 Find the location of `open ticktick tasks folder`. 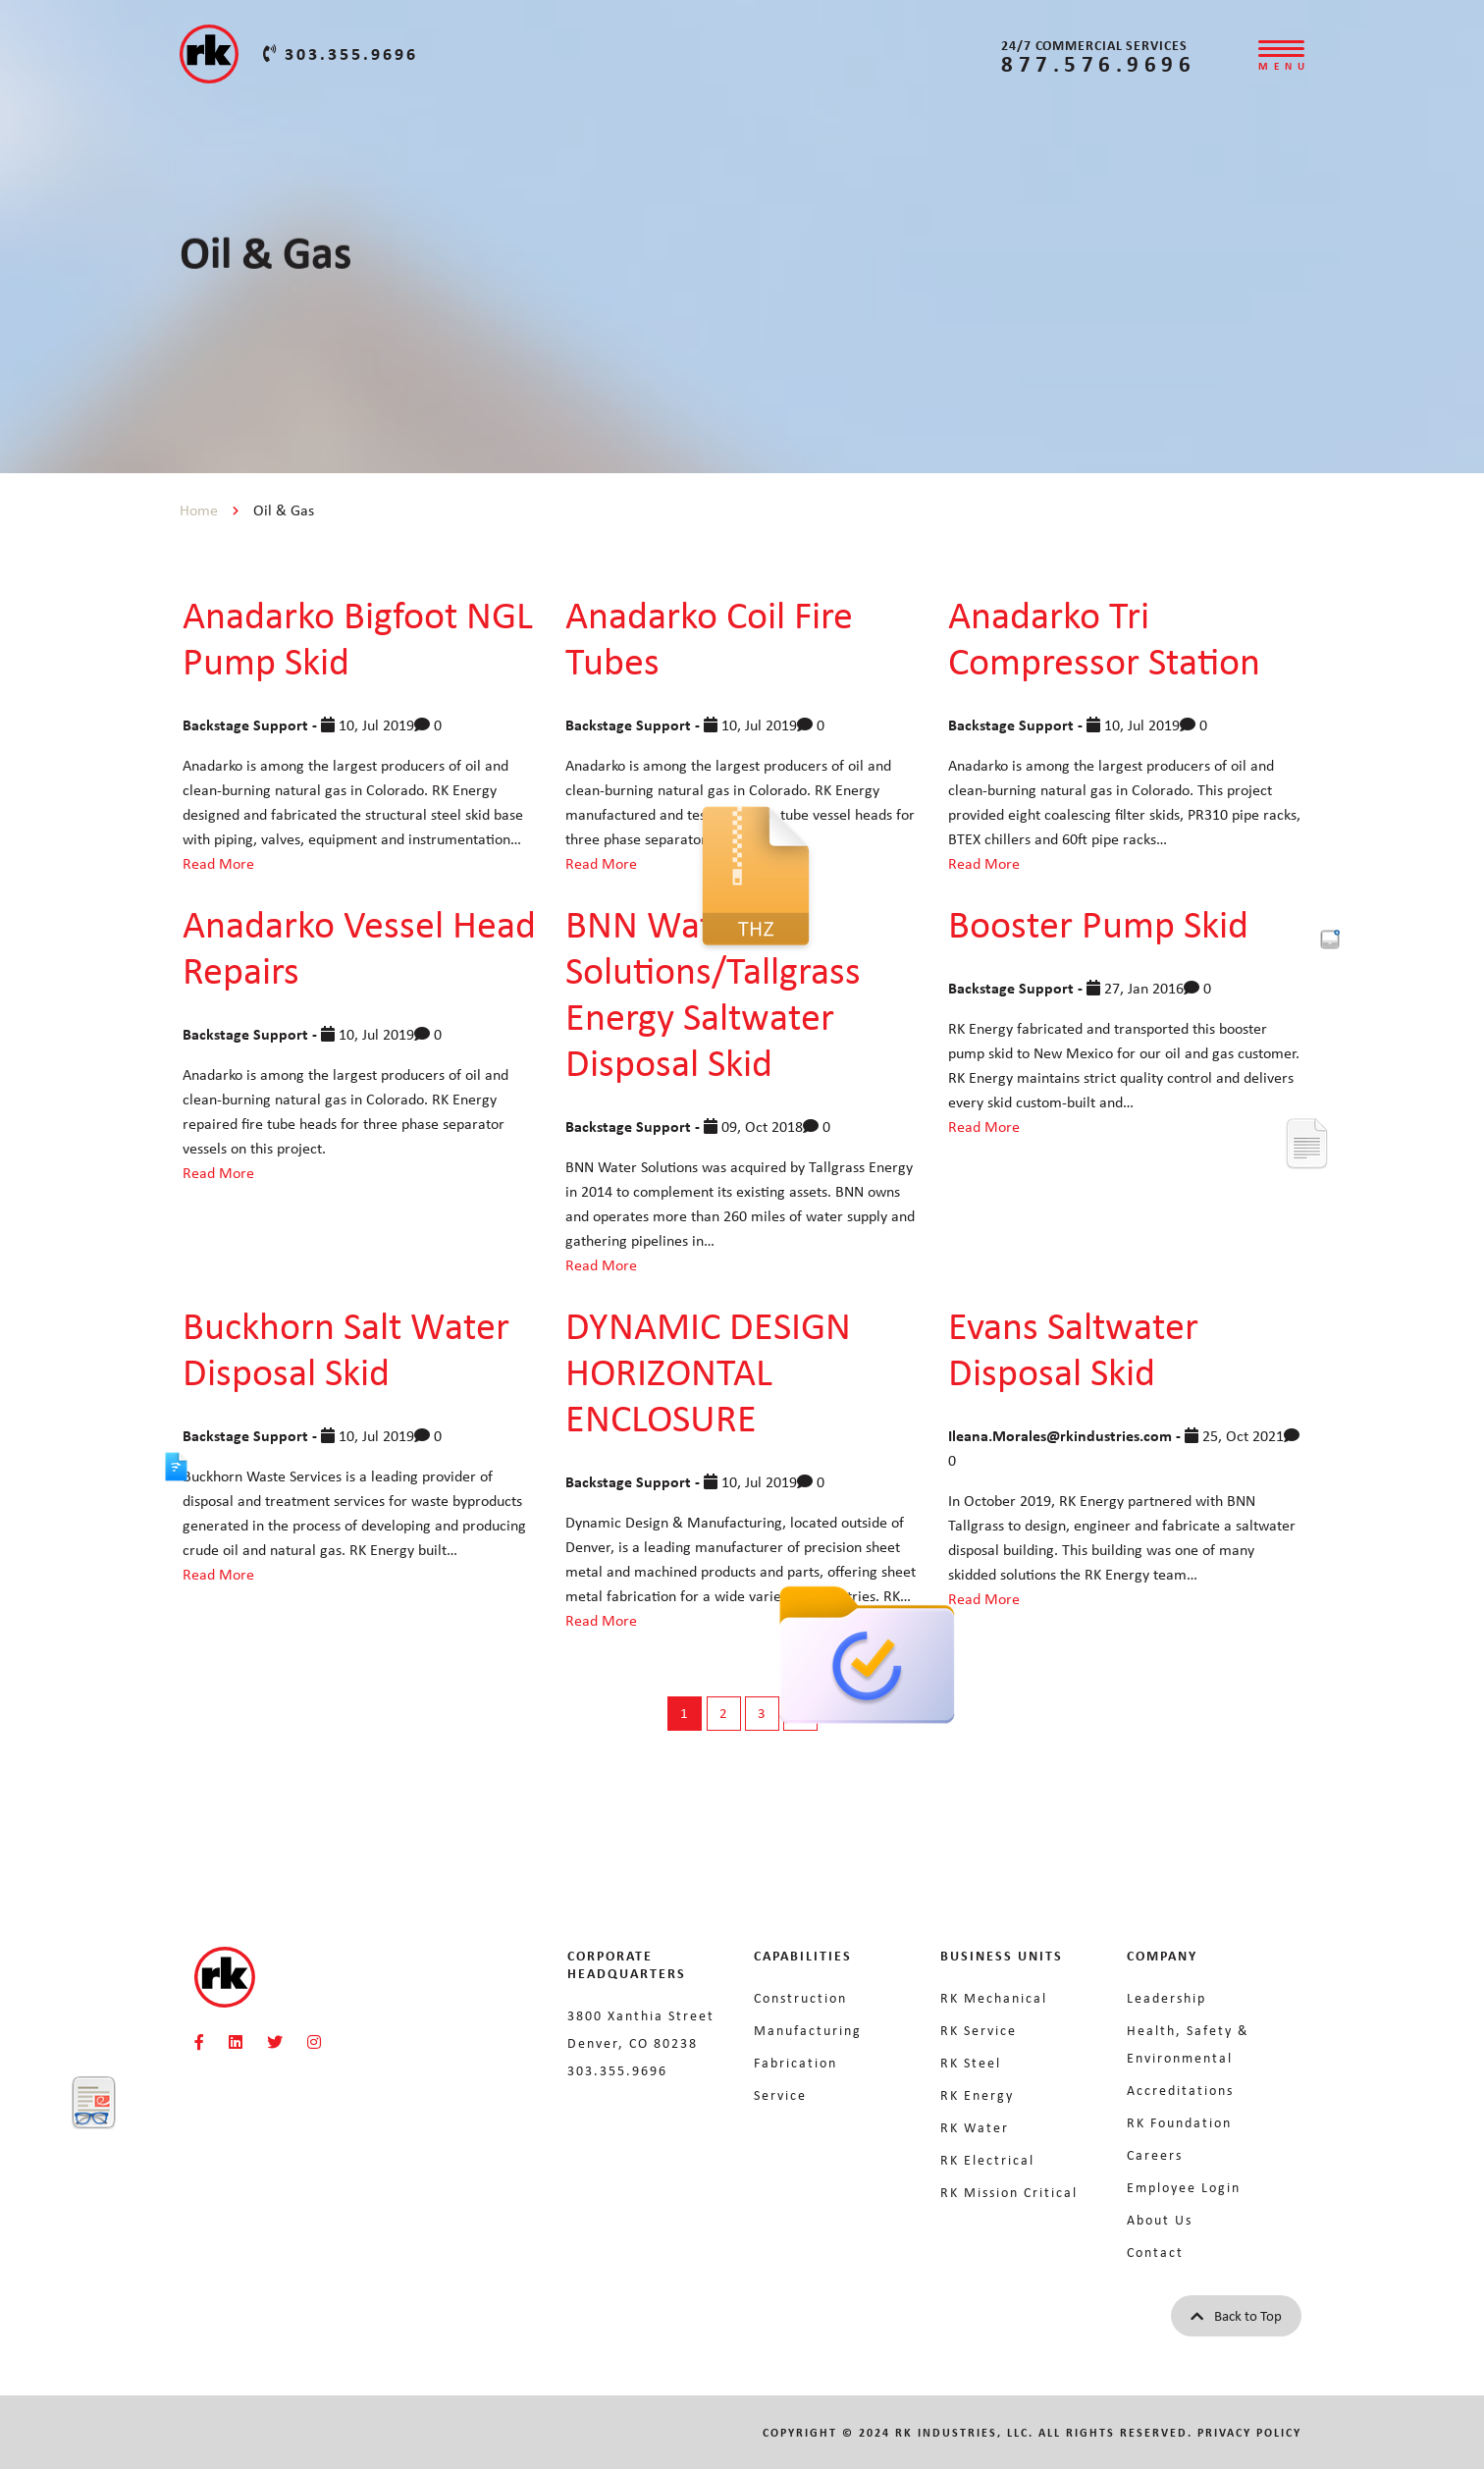

open ticktick tasks folder is located at coordinates (866, 1659).